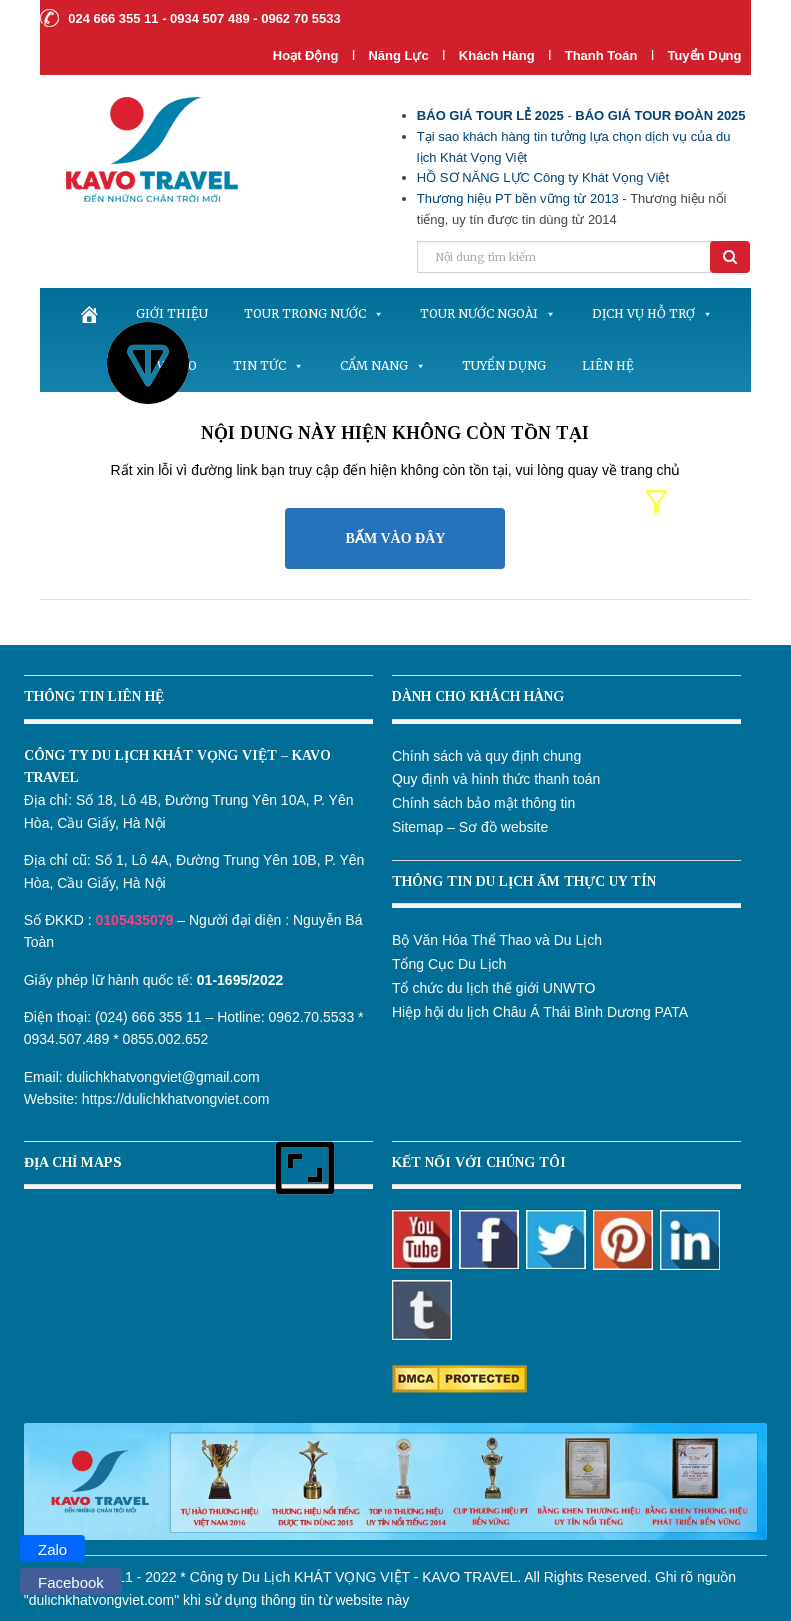 The width and height of the screenshot is (791, 1621). I want to click on filter or sort content, so click(656, 501).